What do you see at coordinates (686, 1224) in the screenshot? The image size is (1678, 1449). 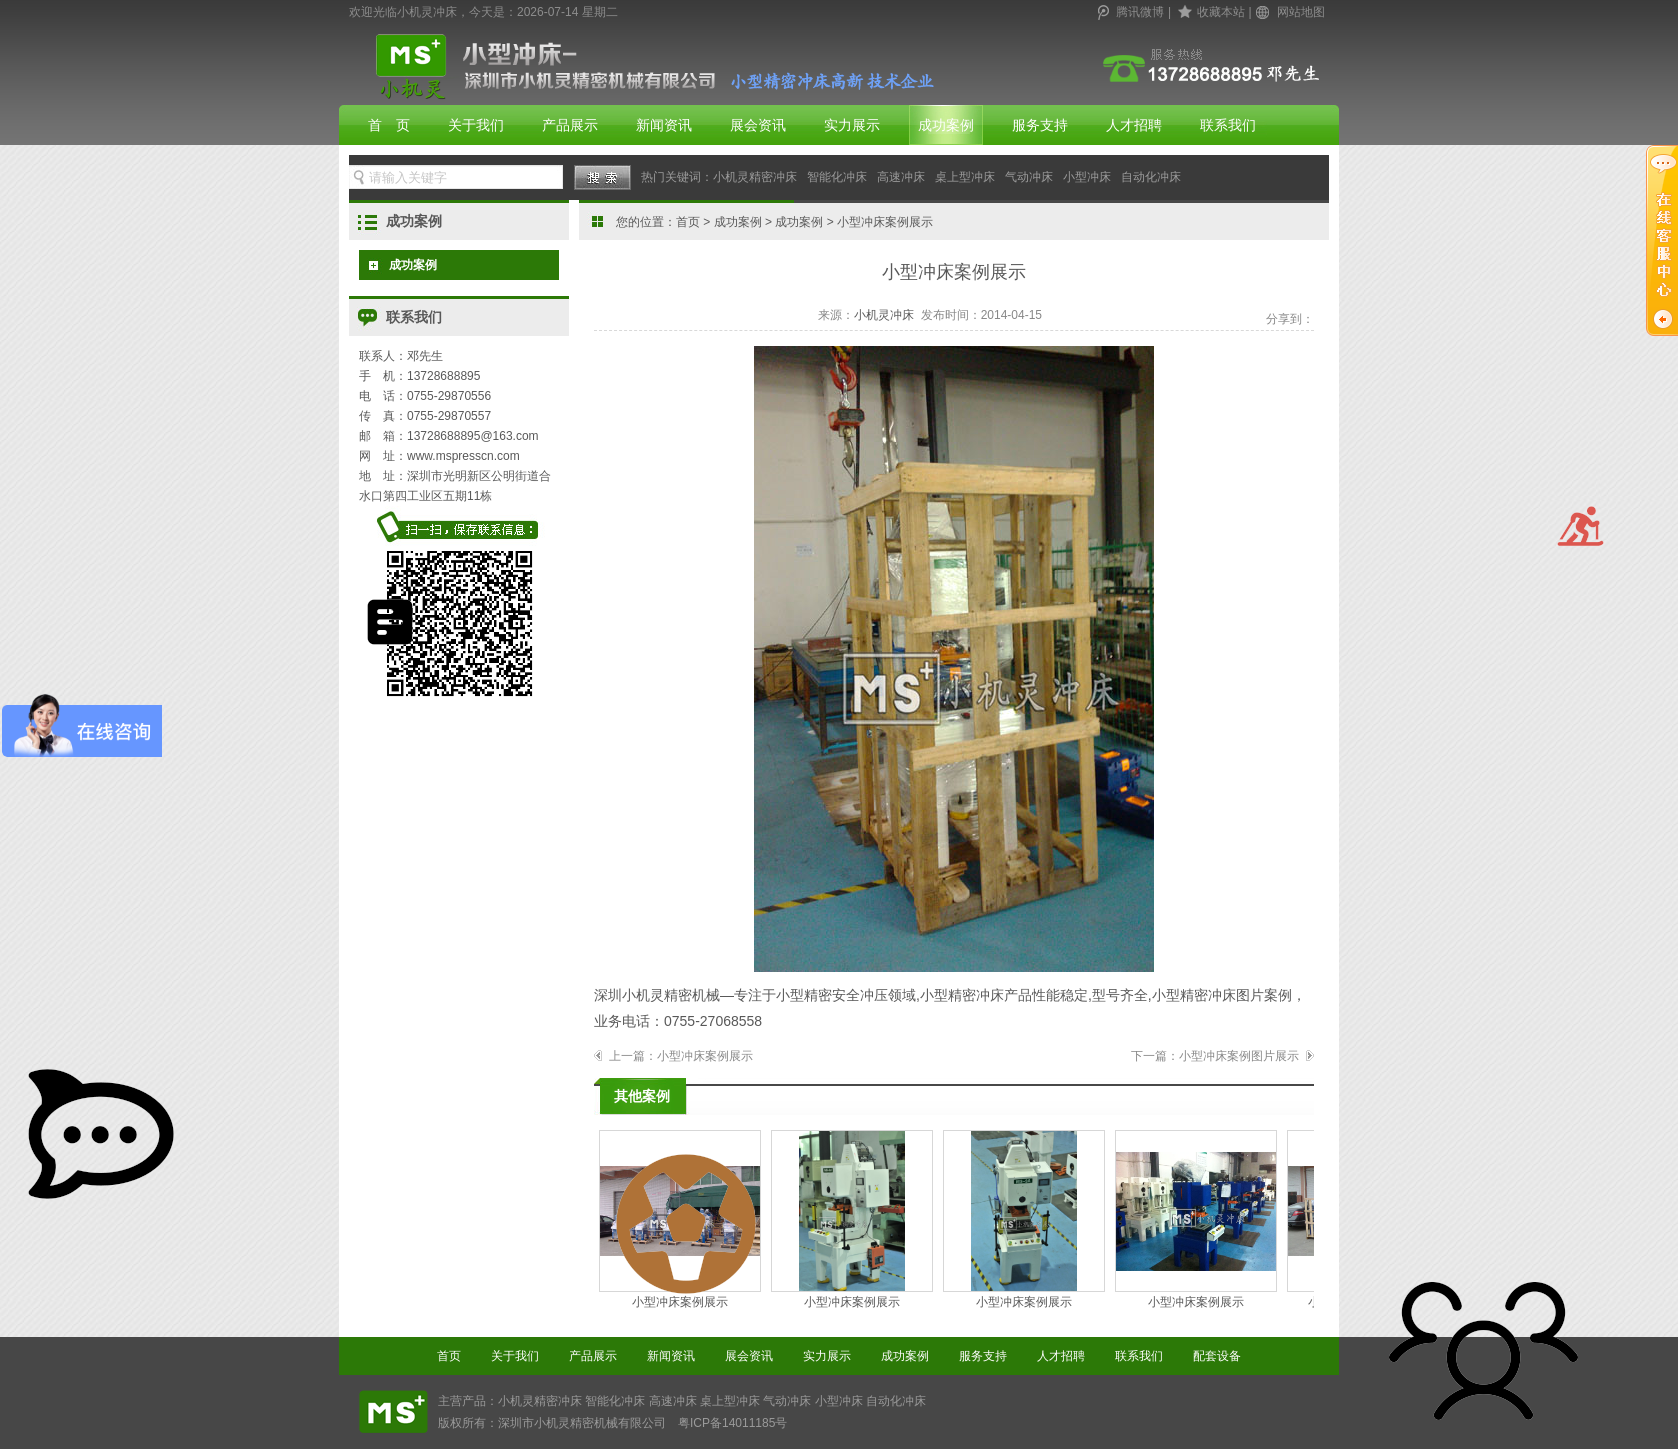 I see `view sports or soccer-related content` at bounding box center [686, 1224].